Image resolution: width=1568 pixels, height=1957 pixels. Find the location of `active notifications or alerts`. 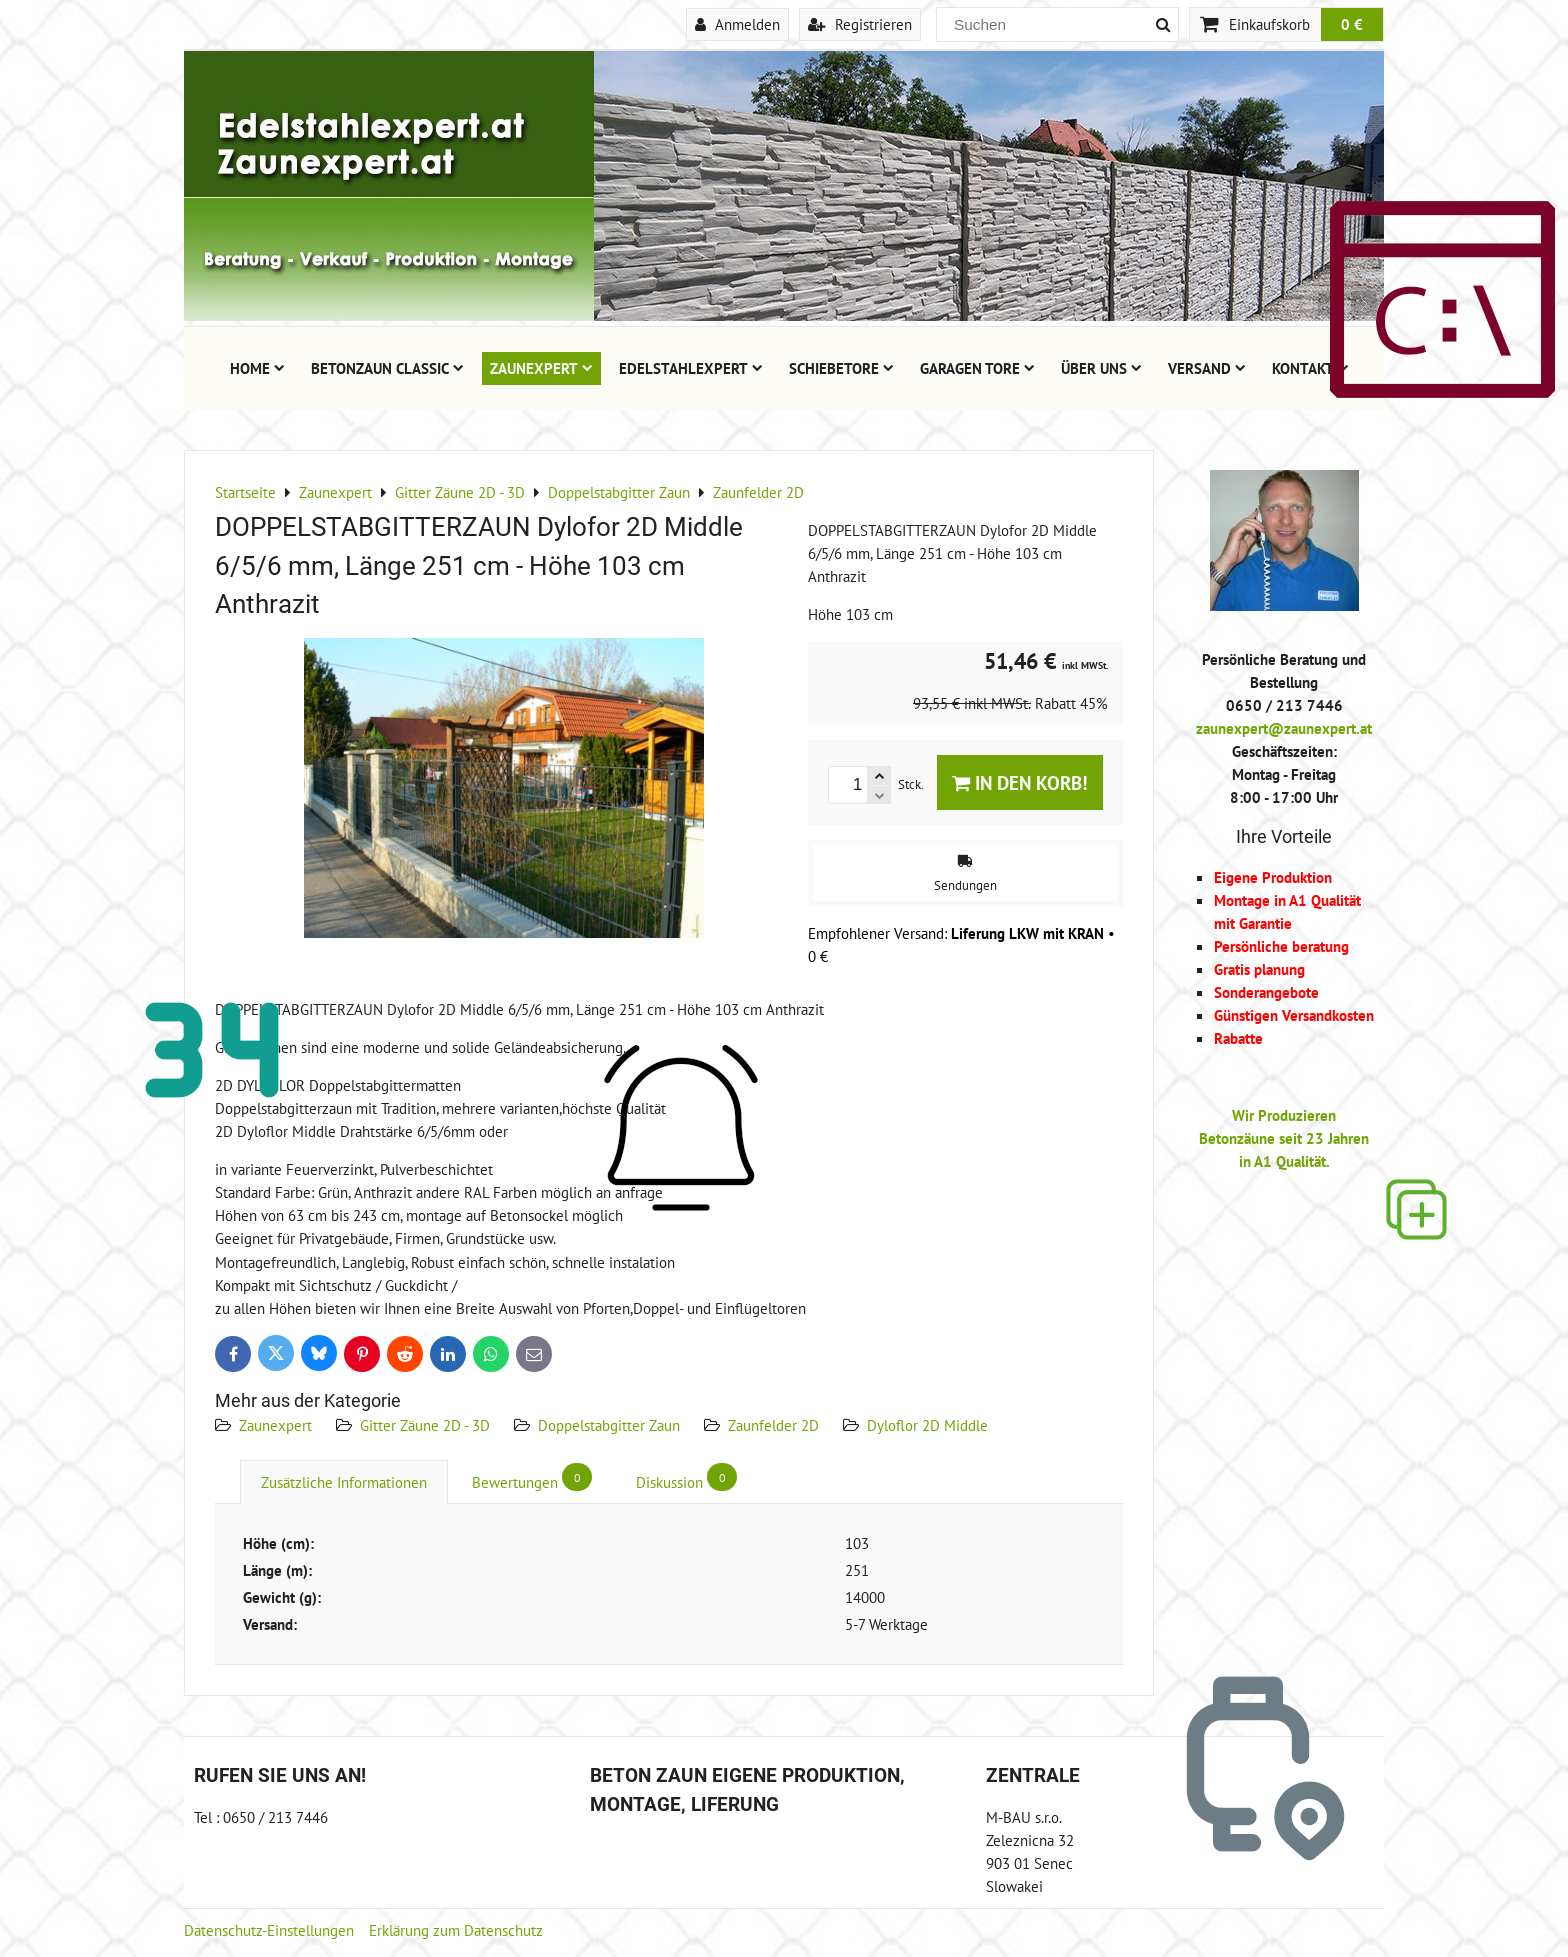

active notifications or alerts is located at coordinates (681, 1131).